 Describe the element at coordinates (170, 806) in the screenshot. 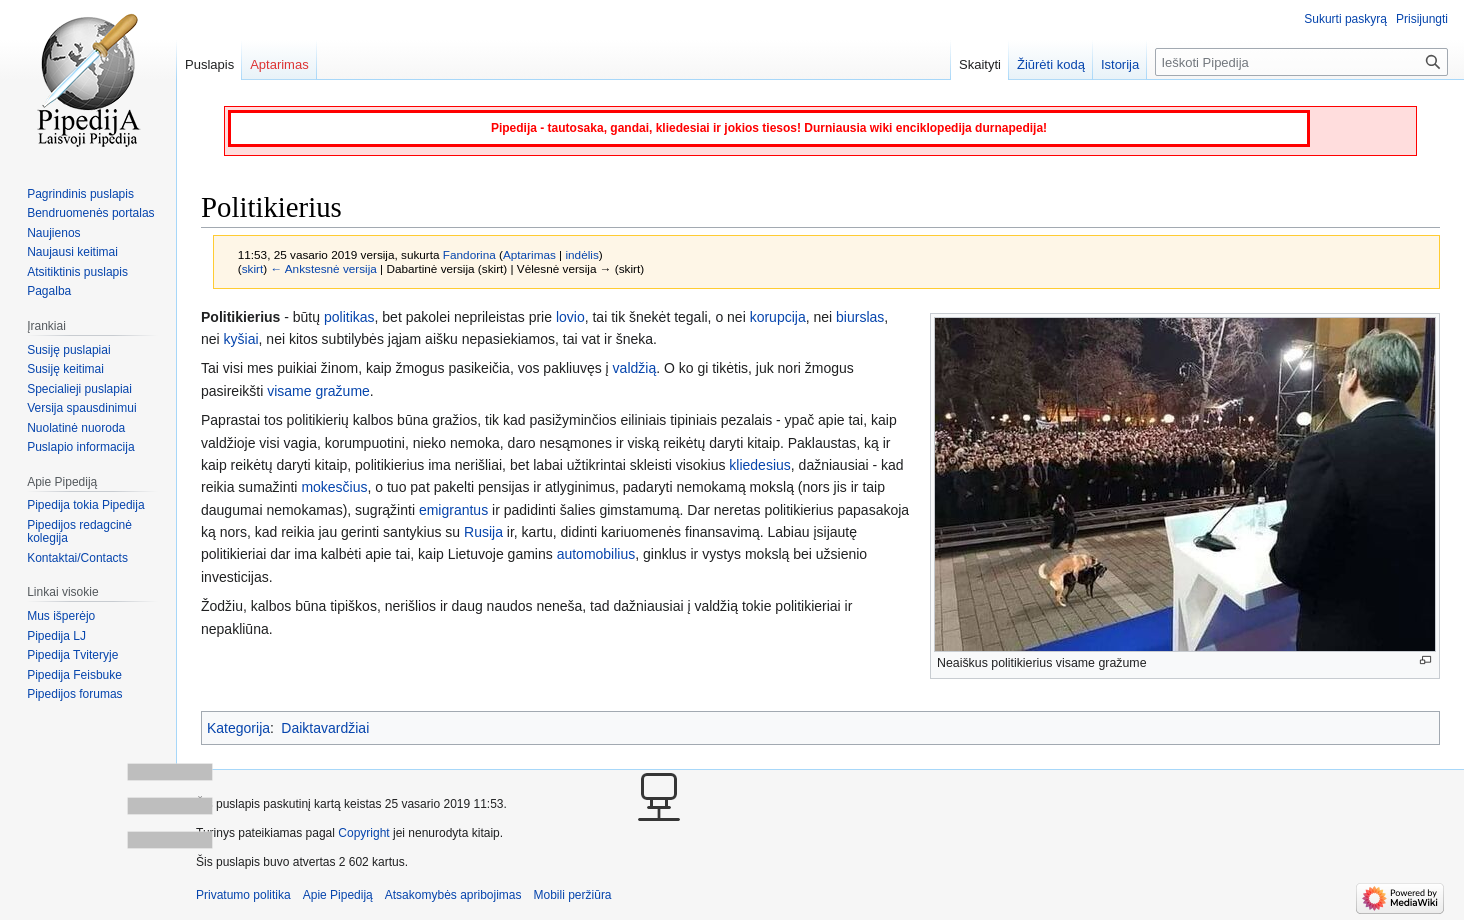

I see `justify text to fill both margins` at that location.